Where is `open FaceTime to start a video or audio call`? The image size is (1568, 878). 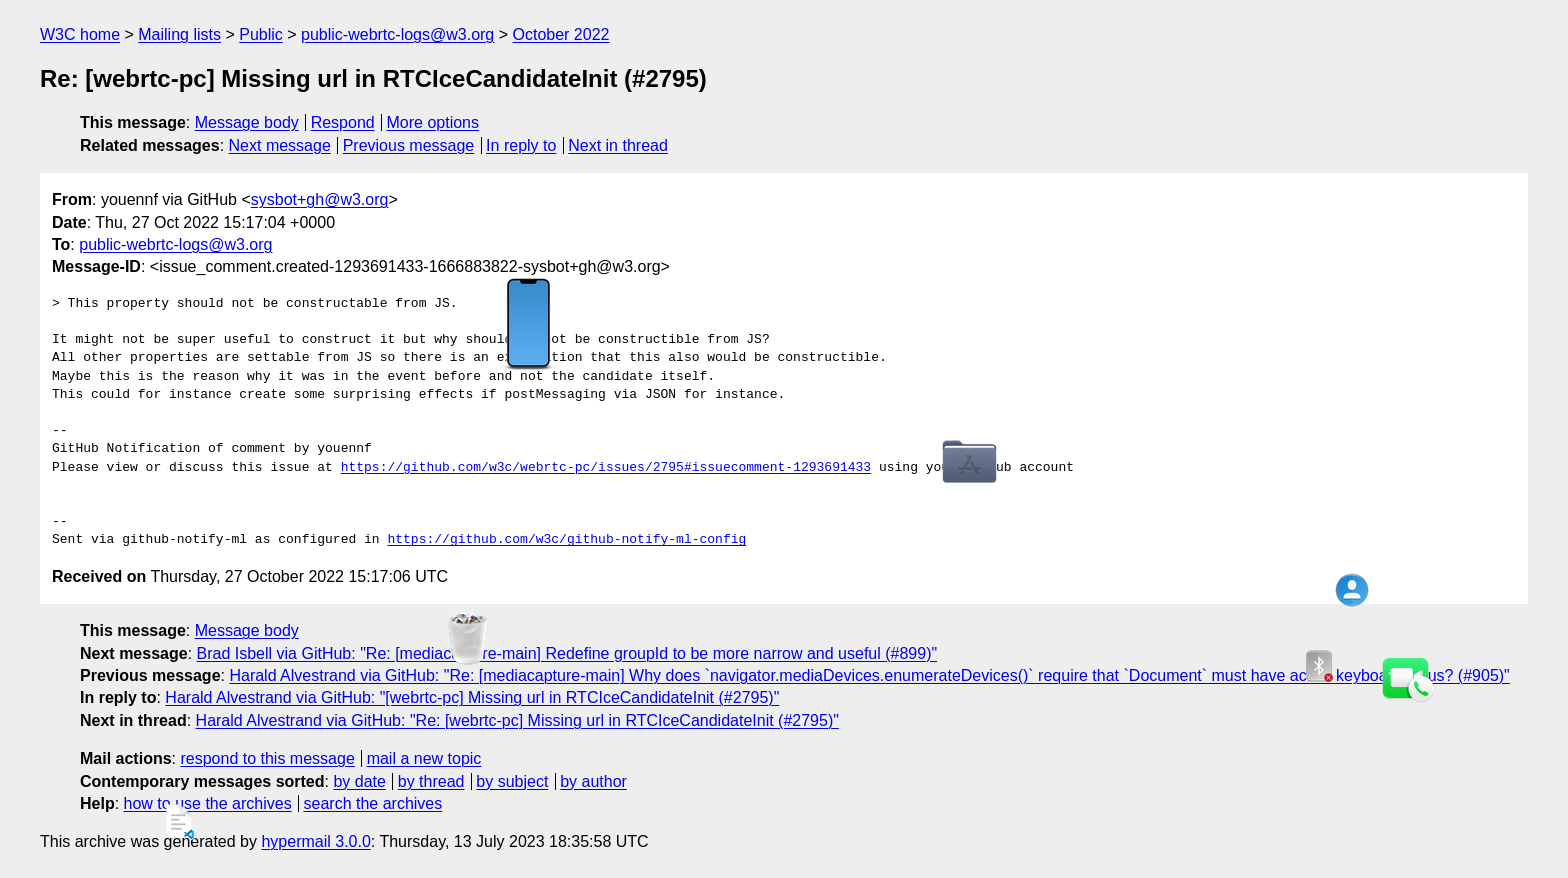 open FaceTime to start a video or audio call is located at coordinates (1407, 679).